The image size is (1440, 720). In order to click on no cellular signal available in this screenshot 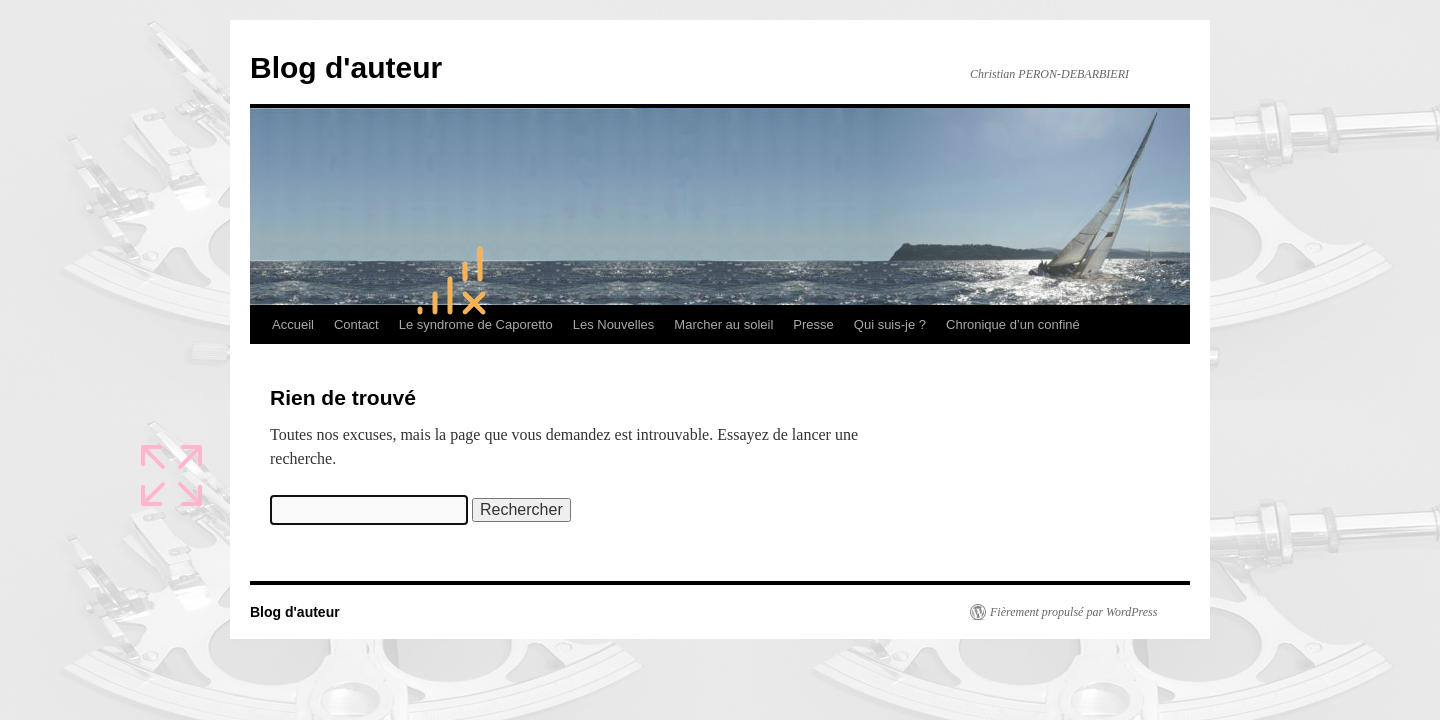, I will do `click(453, 285)`.